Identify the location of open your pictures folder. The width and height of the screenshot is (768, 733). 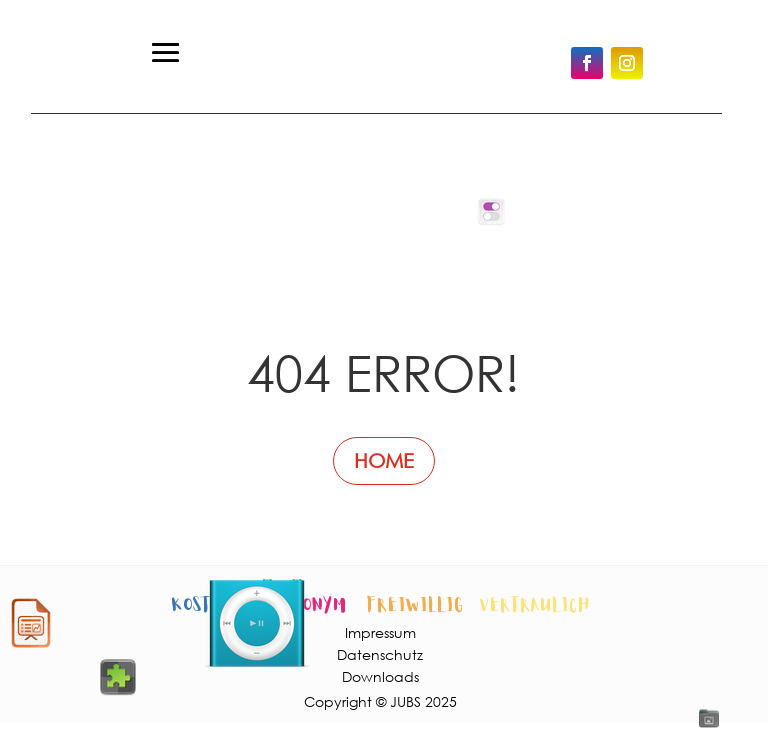
(709, 718).